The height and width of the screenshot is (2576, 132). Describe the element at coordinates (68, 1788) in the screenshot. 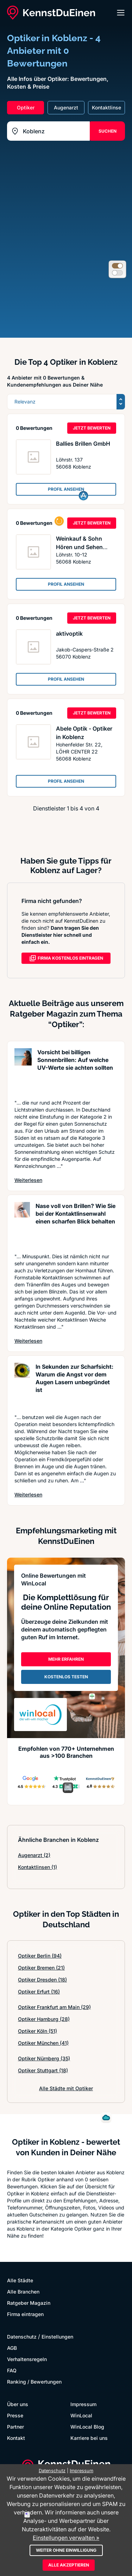

I see `open disk utility to manage storage drives` at that location.